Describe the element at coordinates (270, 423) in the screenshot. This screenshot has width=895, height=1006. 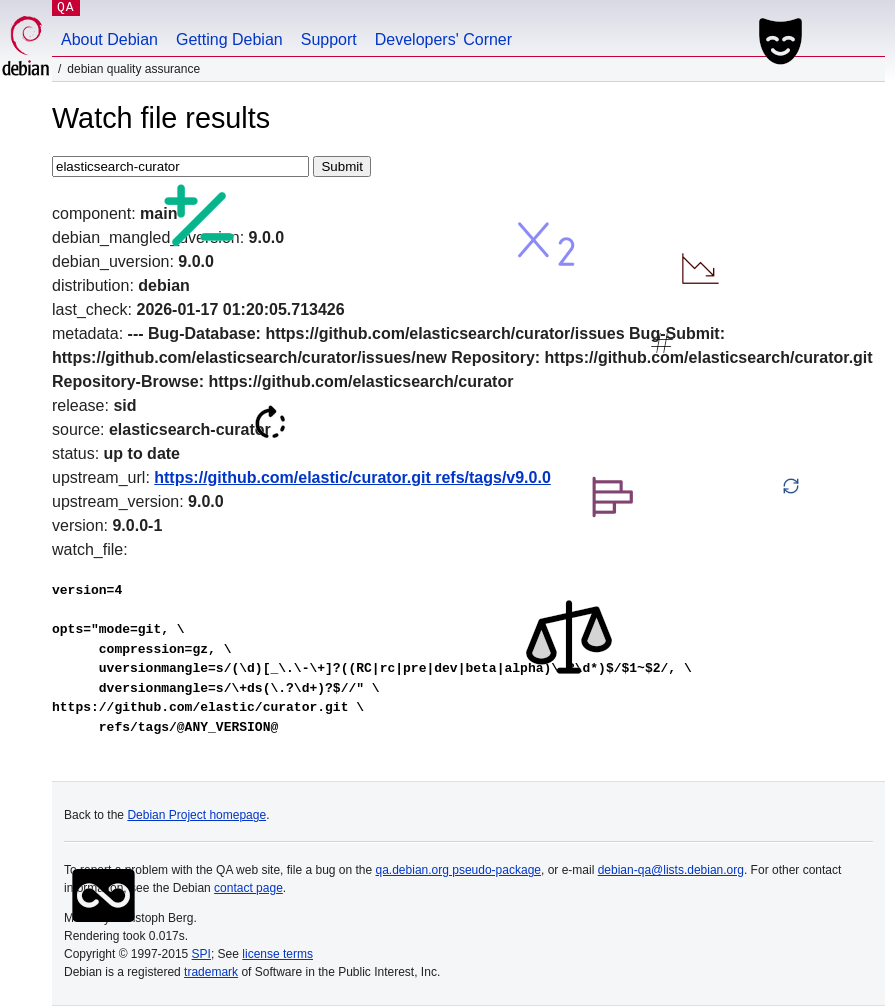
I see `rotate image clockwise` at that location.